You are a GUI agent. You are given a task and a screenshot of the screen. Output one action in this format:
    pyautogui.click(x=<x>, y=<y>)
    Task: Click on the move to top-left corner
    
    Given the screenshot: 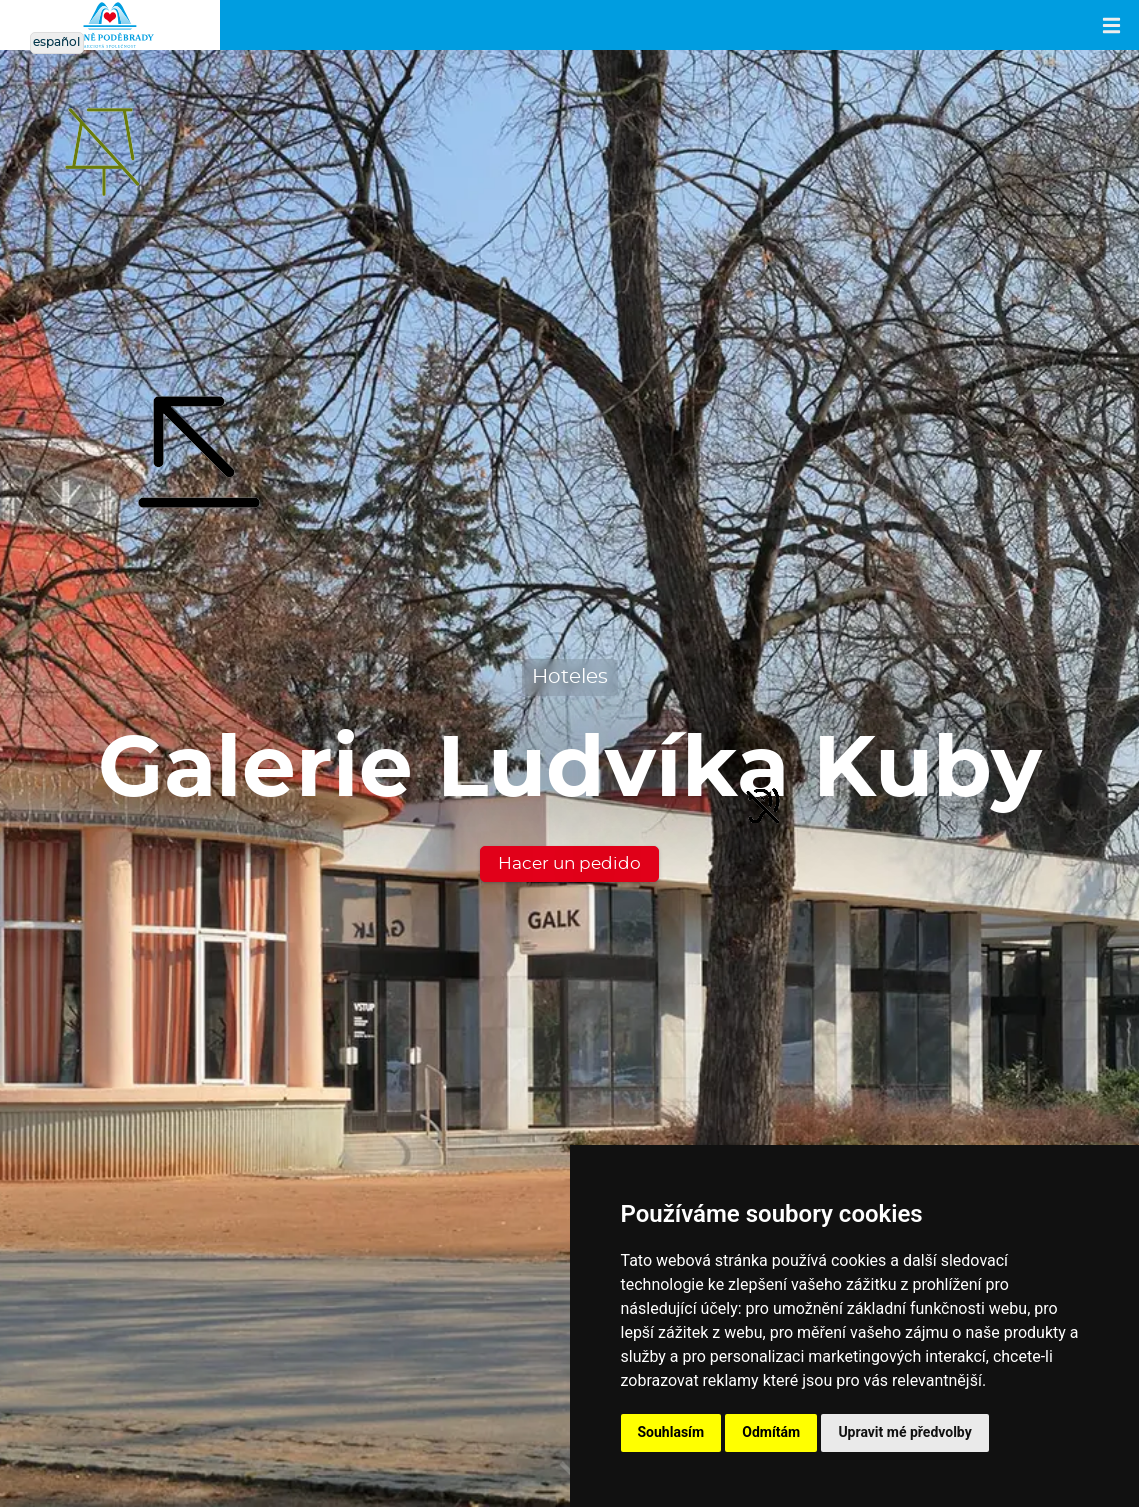 What is the action you would take?
    pyautogui.click(x=194, y=452)
    